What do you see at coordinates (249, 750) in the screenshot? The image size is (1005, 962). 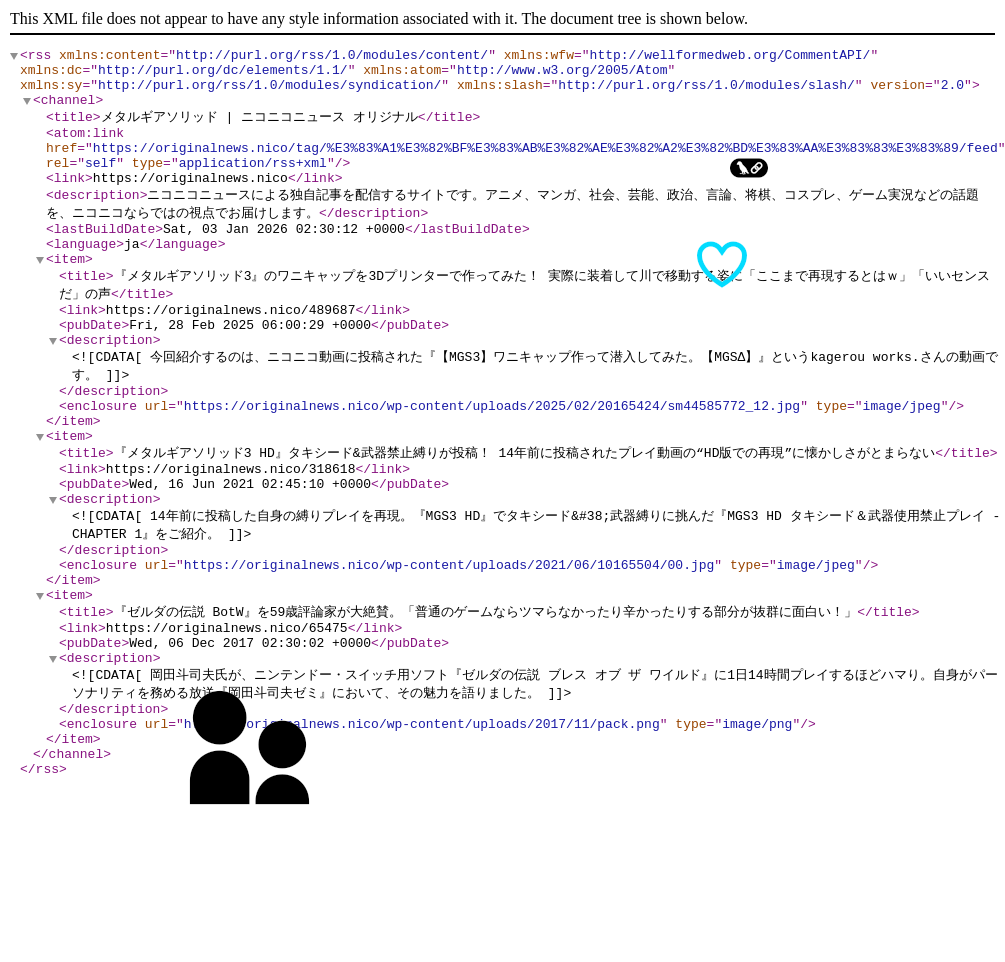 I see `view parent account or guardian profile` at bounding box center [249, 750].